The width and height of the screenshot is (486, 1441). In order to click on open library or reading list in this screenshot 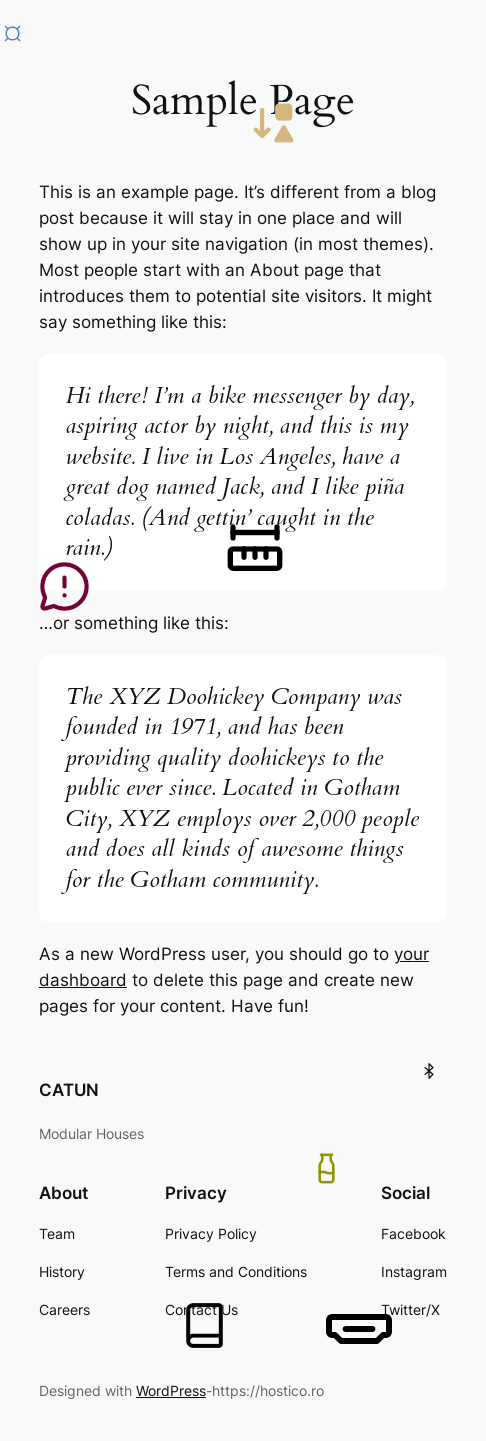, I will do `click(204, 1325)`.